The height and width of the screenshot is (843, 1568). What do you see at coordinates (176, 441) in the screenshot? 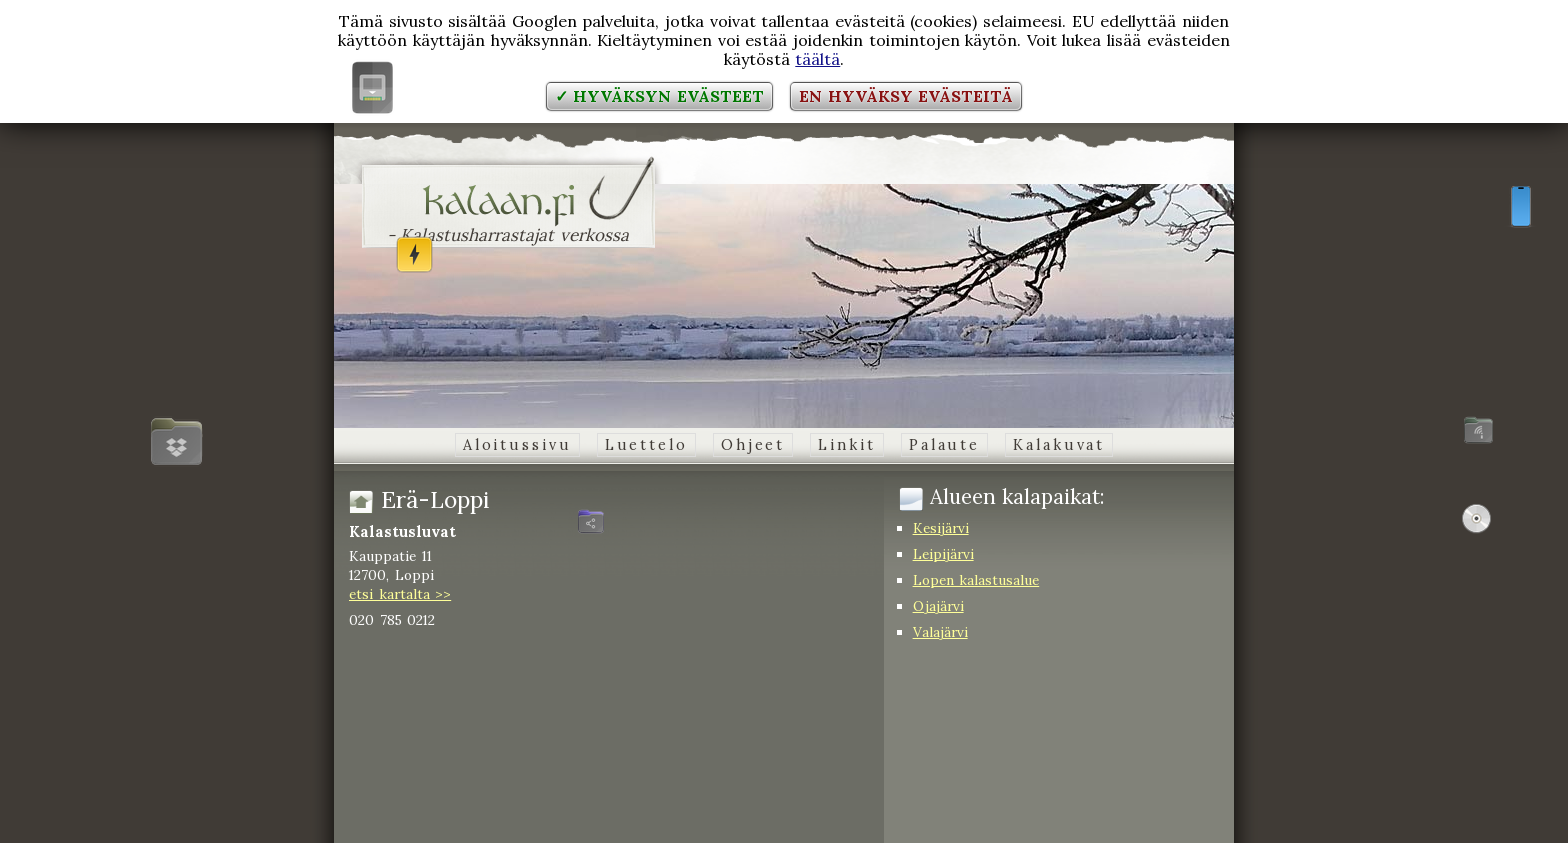
I see `open dropbox folder` at bounding box center [176, 441].